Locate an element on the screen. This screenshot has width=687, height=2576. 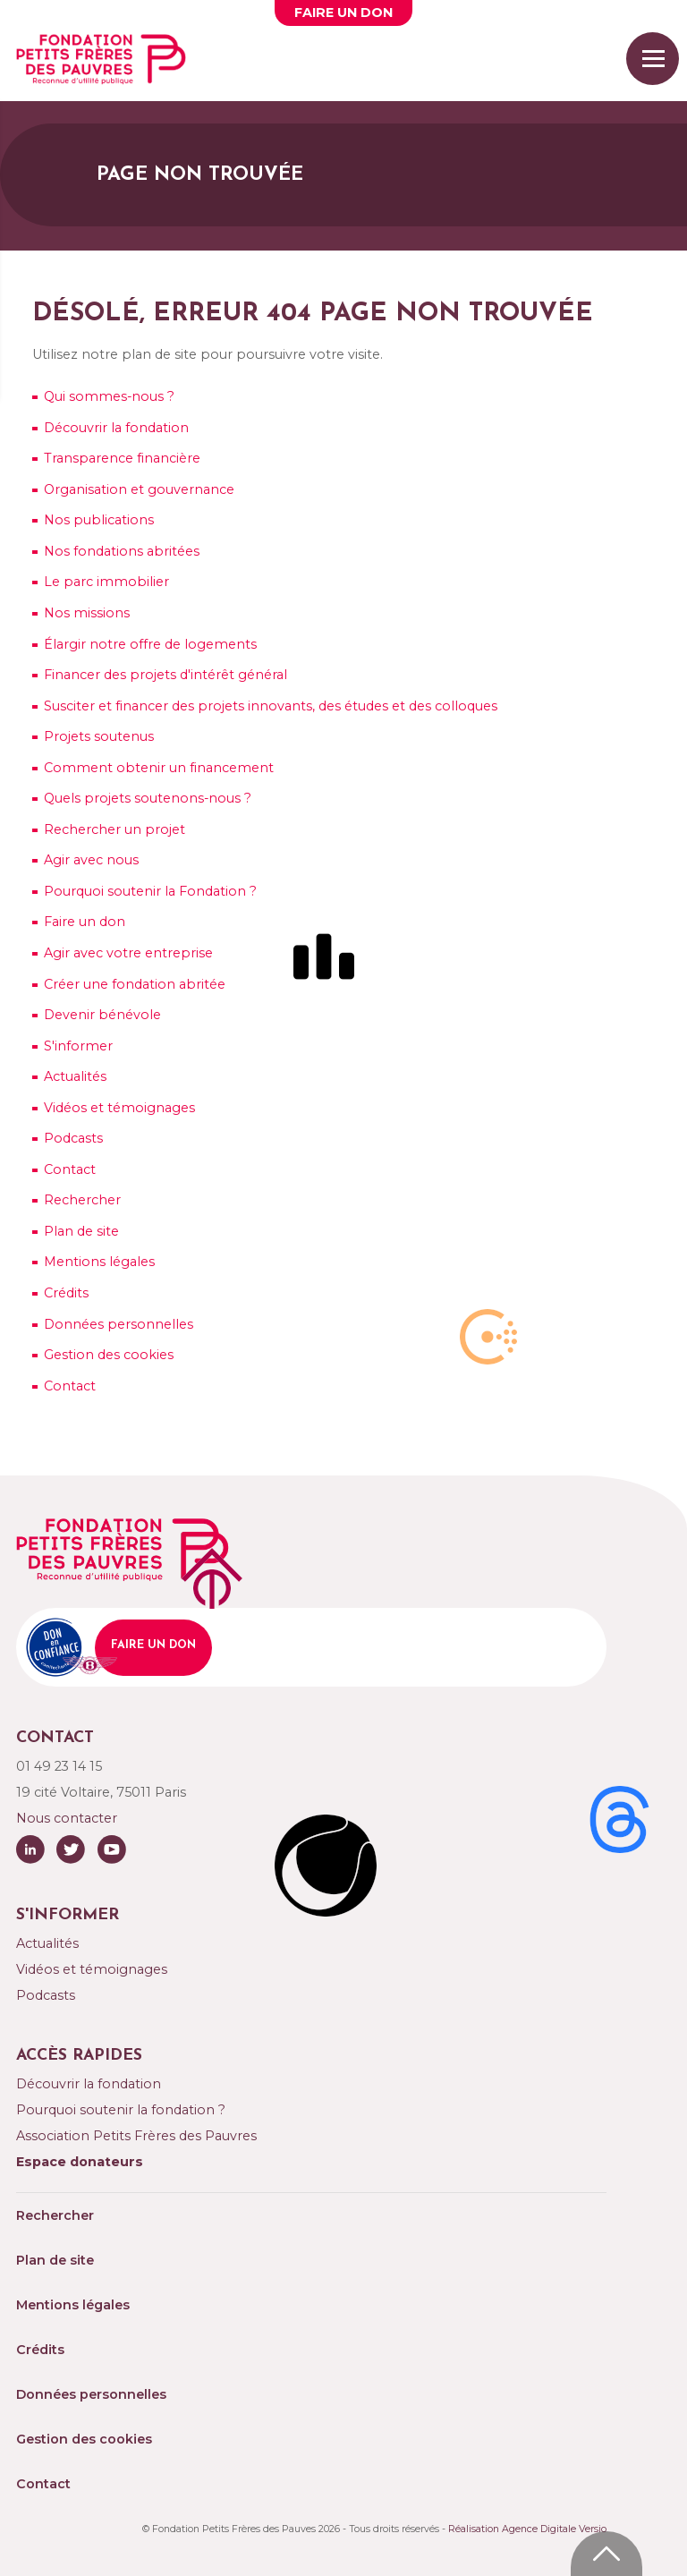
visit codeforces competitive programming platform is located at coordinates (324, 956).